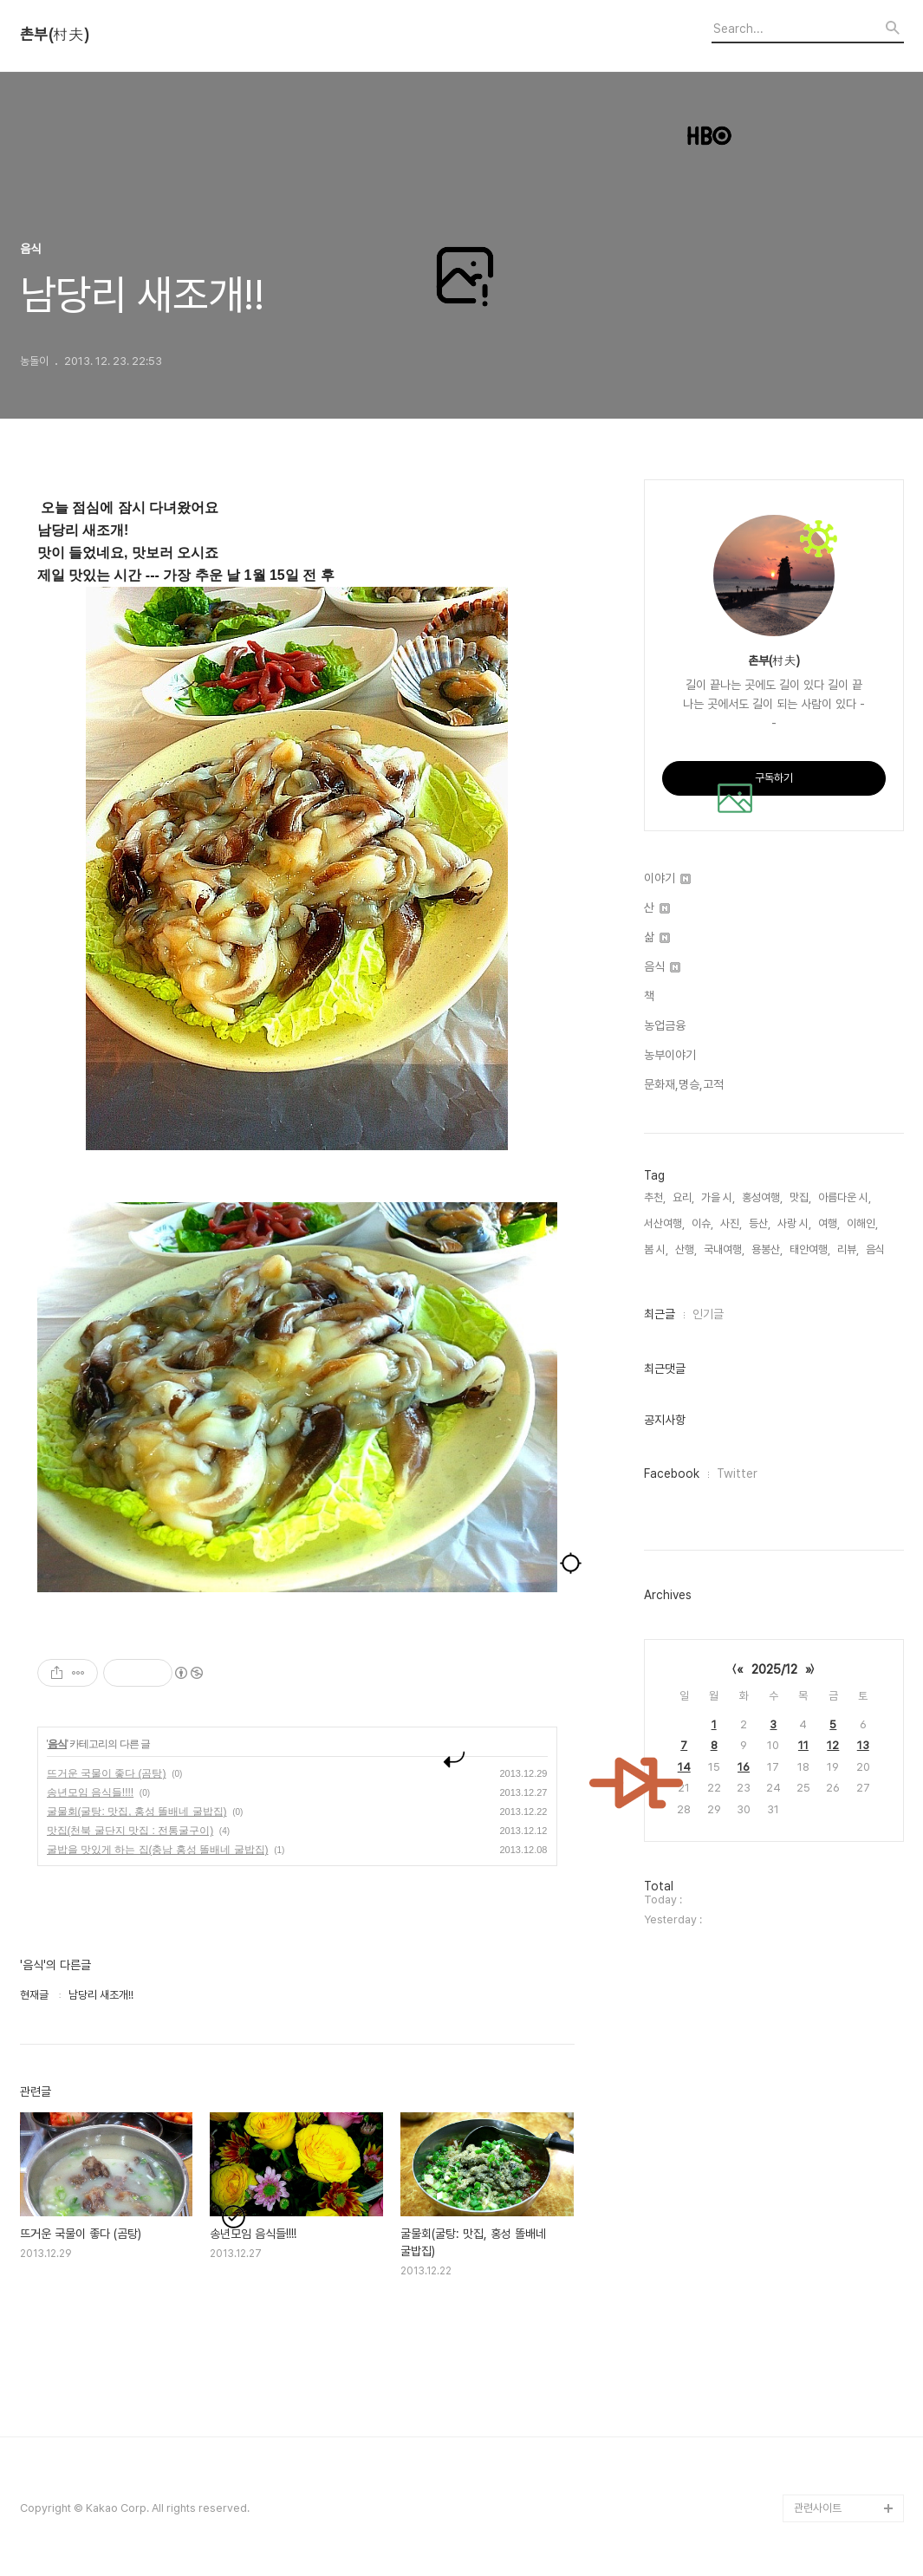  Describe the element at coordinates (465, 275) in the screenshot. I see `image upload error or warning` at that location.